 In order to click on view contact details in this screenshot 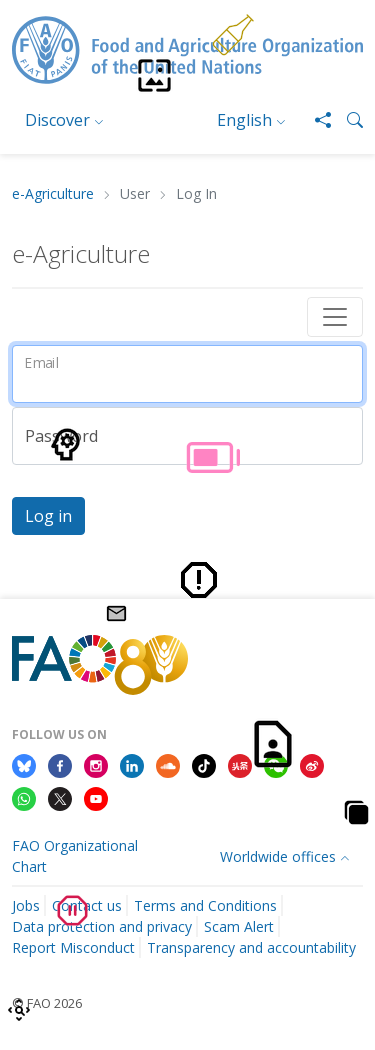, I will do `click(273, 744)`.